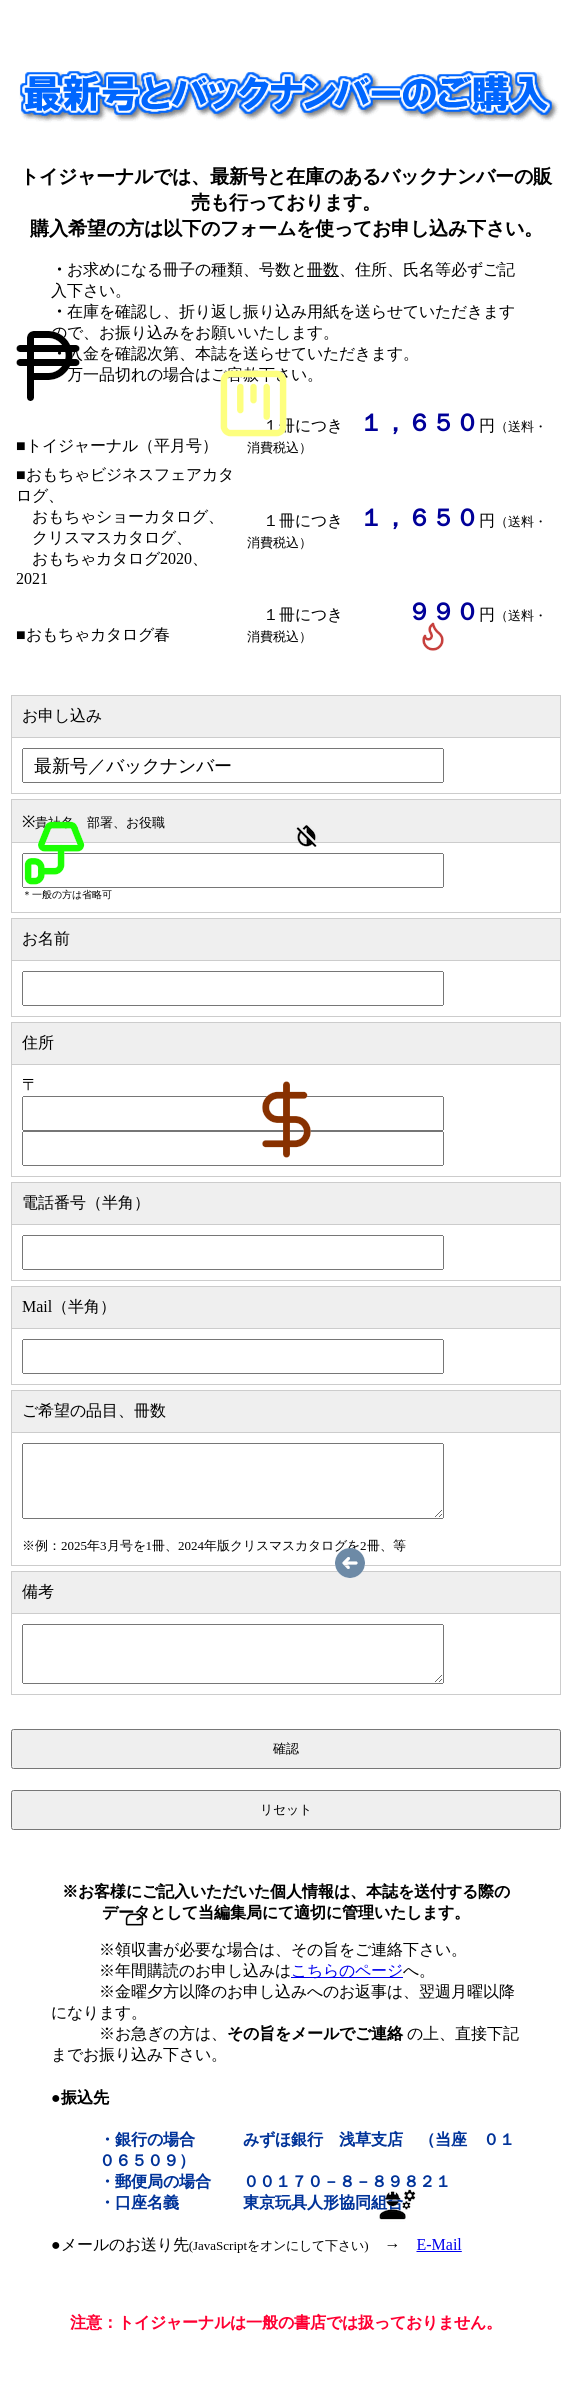 The height and width of the screenshot is (2384, 564). I want to click on view account balance or financial information, so click(286, 1119).